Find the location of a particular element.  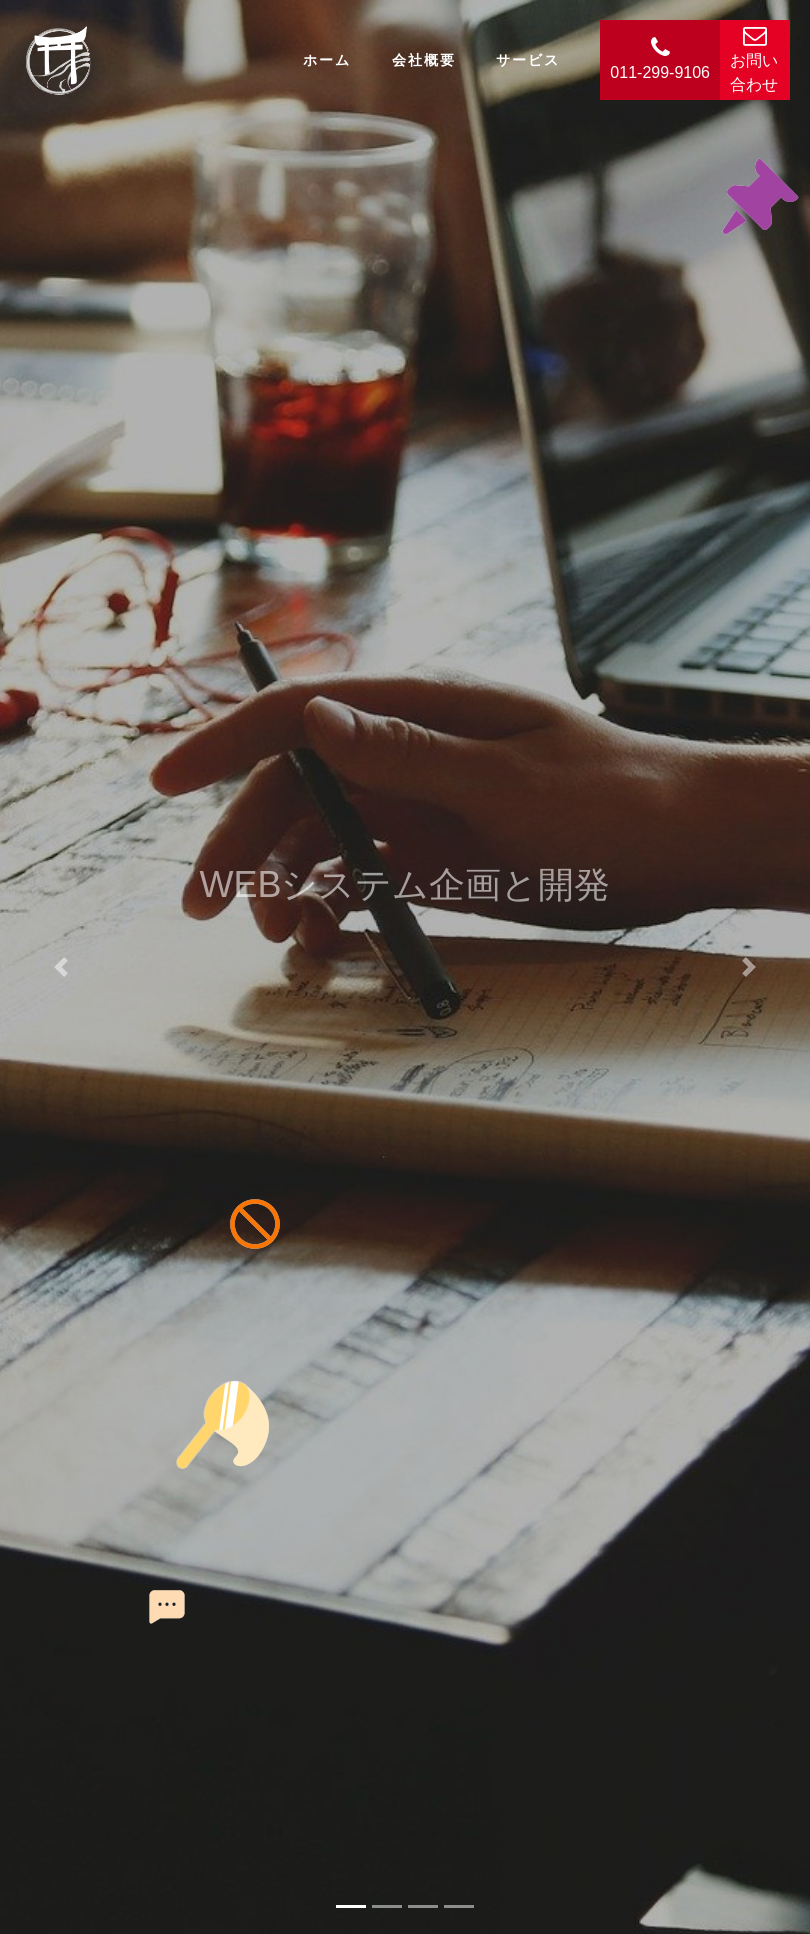

pin a message to the channel is located at coordinates (756, 201).